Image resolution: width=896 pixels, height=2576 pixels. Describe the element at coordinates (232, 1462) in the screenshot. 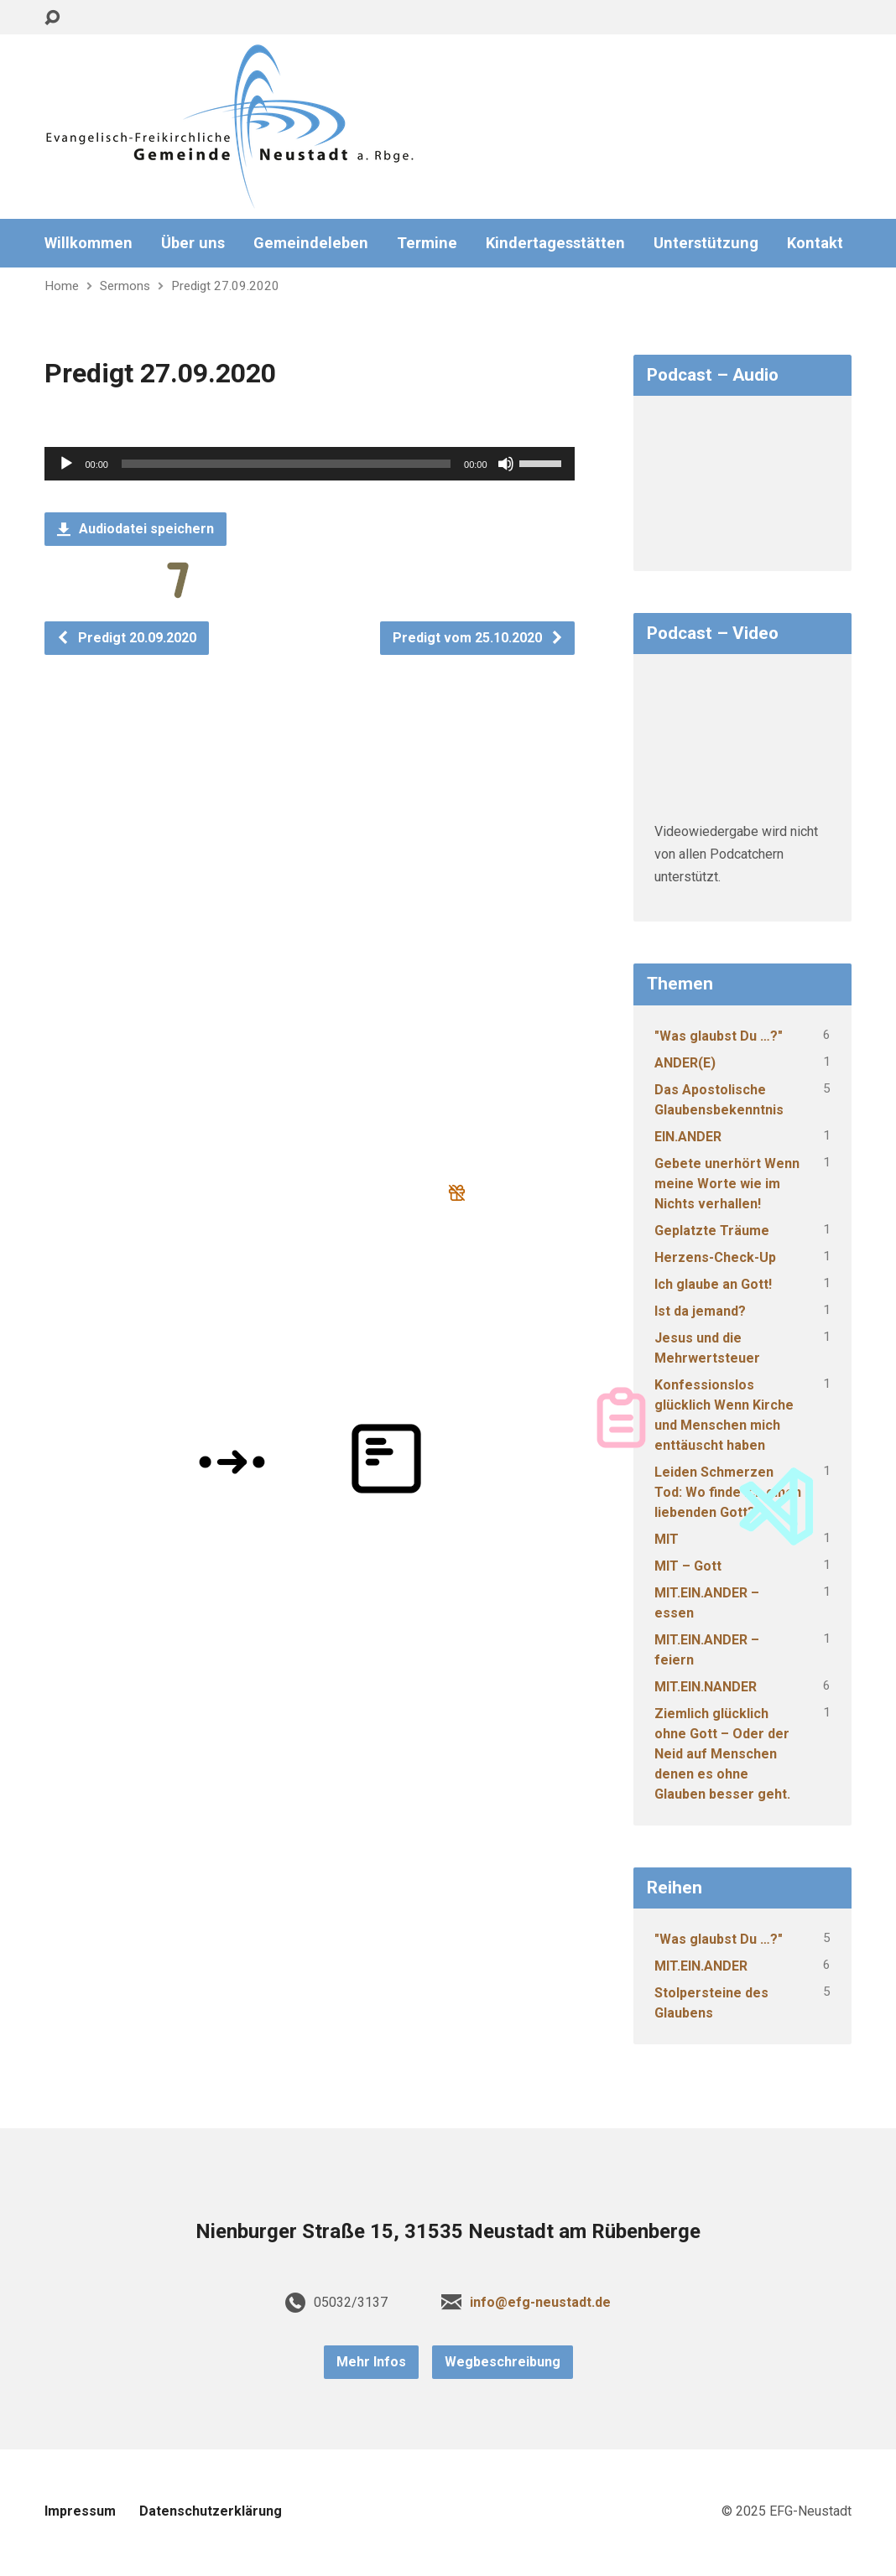

I see `open citymapper for transit directions` at that location.